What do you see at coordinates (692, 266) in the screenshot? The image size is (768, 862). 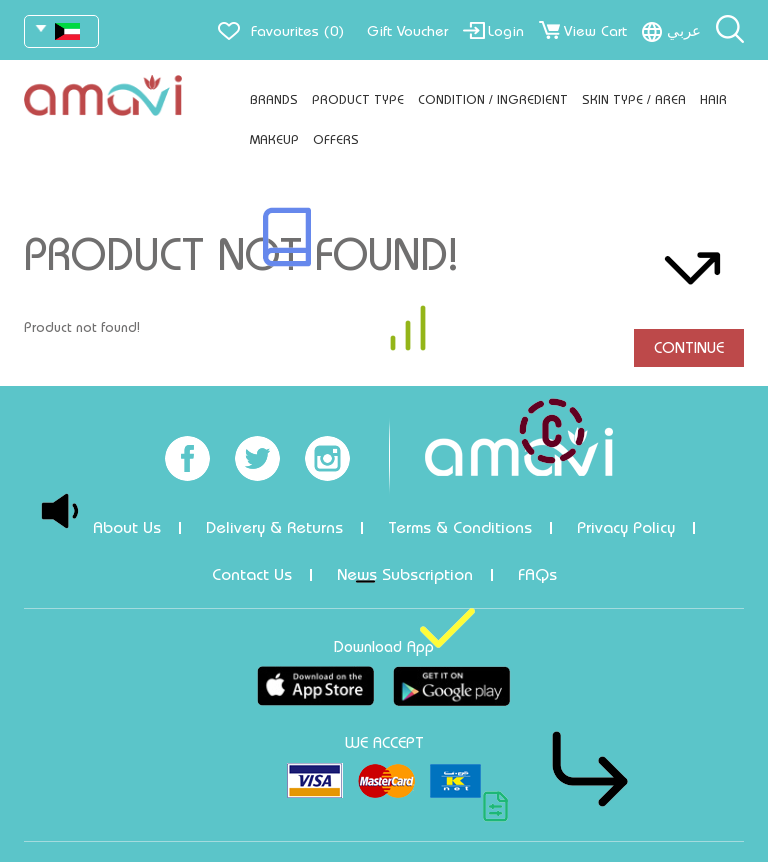 I see `reply to a message or forward content` at bounding box center [692, 266].